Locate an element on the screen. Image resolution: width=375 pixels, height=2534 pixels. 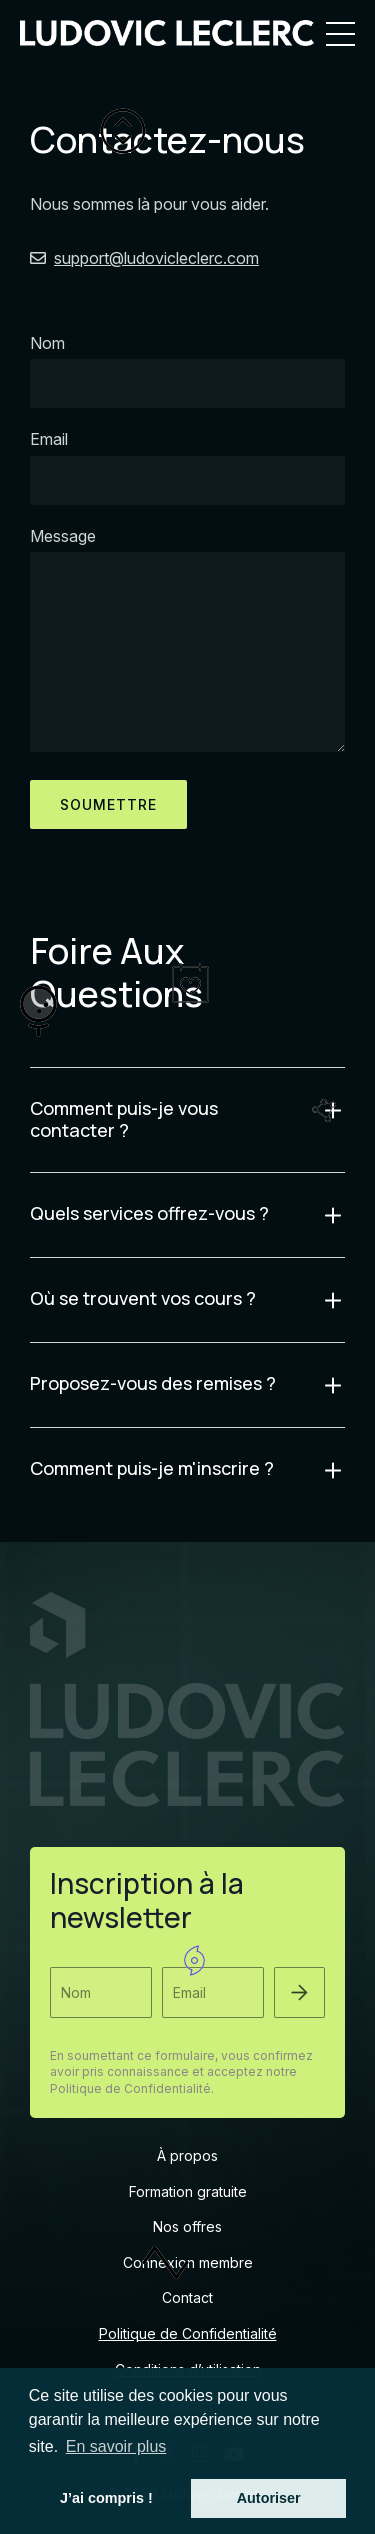
indicates hurricane or tropical storm warning is located at coordinates (194, 1960).